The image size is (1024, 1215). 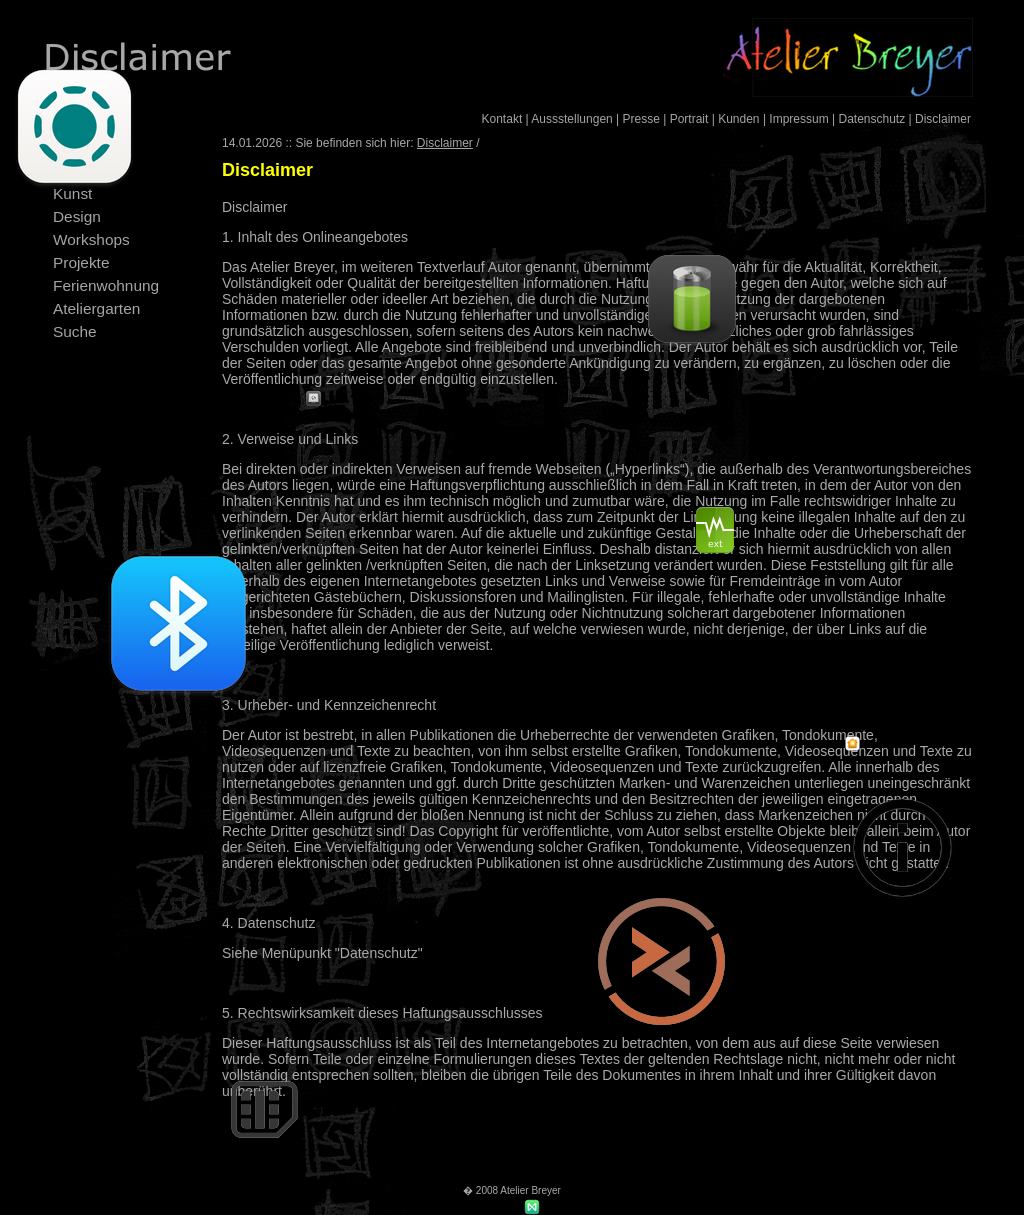 What do you see at coordinates (532, 1207) in the screenshot?
I see `open mindmaster mind mapping application` at bounding box center [532, 1207].